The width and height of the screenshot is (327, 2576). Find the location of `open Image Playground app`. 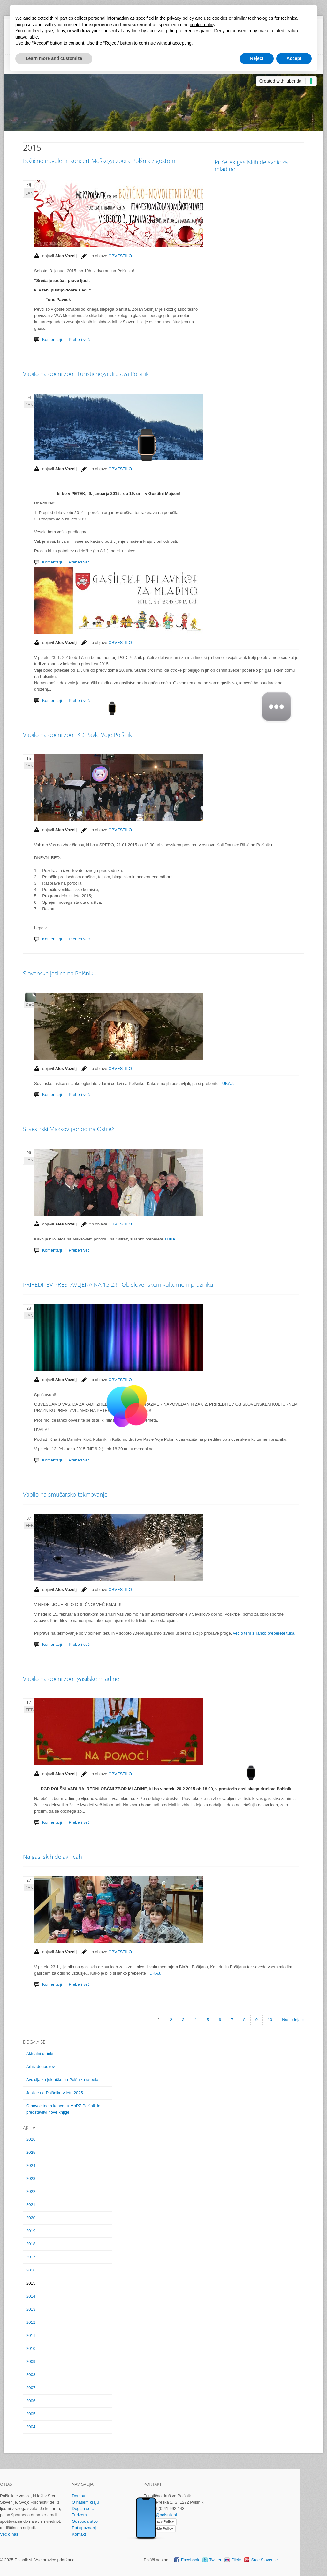

open Image Playground app is located at coordinates (100, 774).